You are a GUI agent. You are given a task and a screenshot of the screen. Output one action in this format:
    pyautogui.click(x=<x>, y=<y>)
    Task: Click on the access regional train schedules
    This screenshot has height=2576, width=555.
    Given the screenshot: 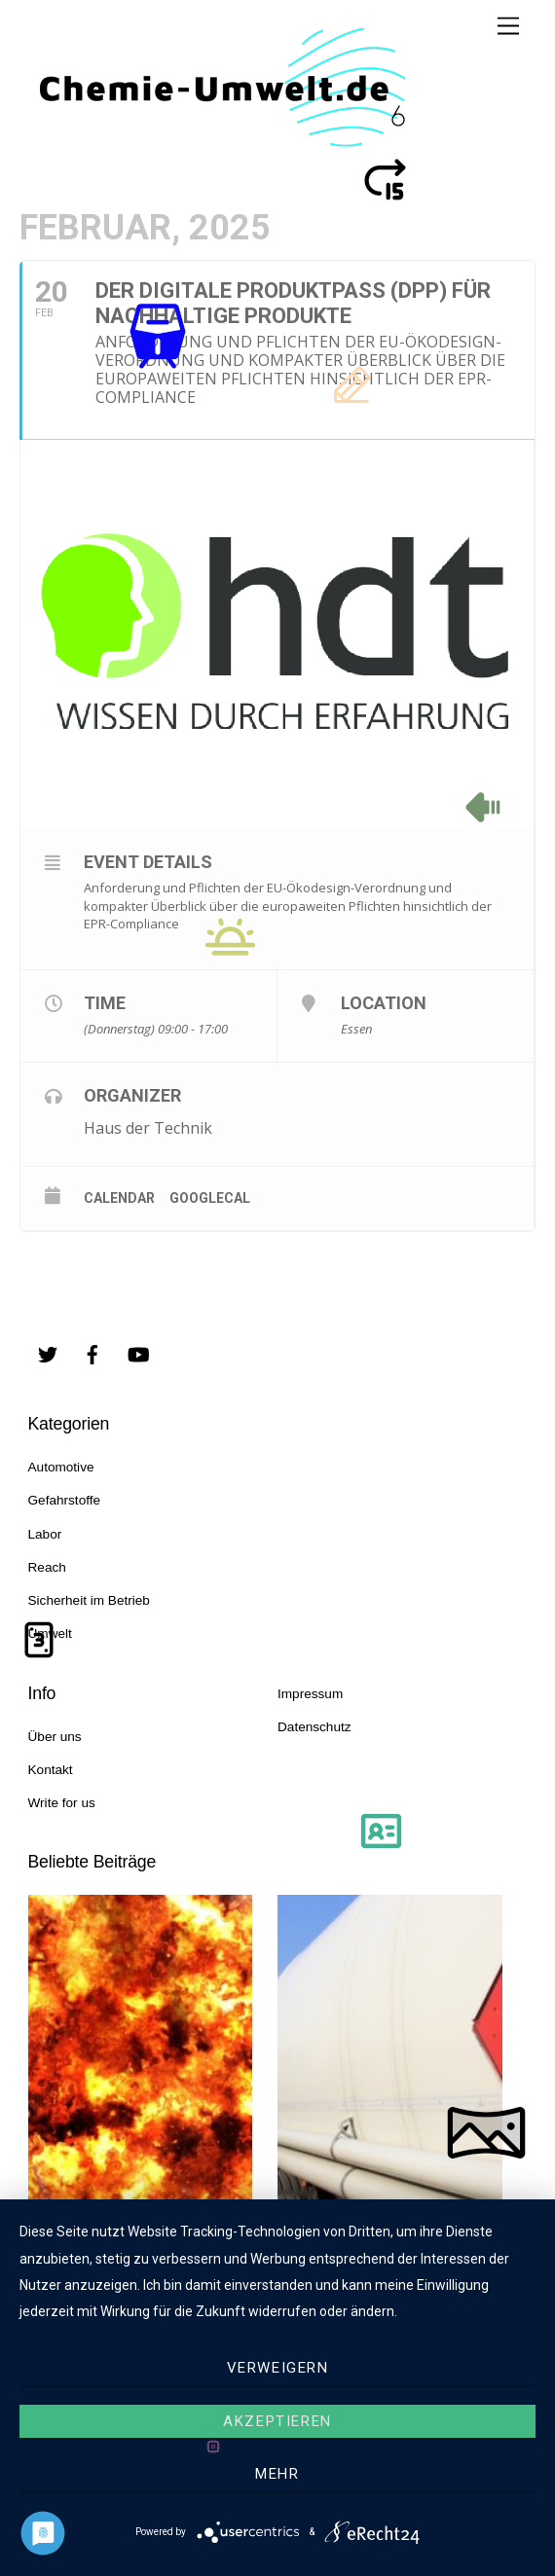 What is the action you would take?
    pyautogui.click(x=158, y=334)
    